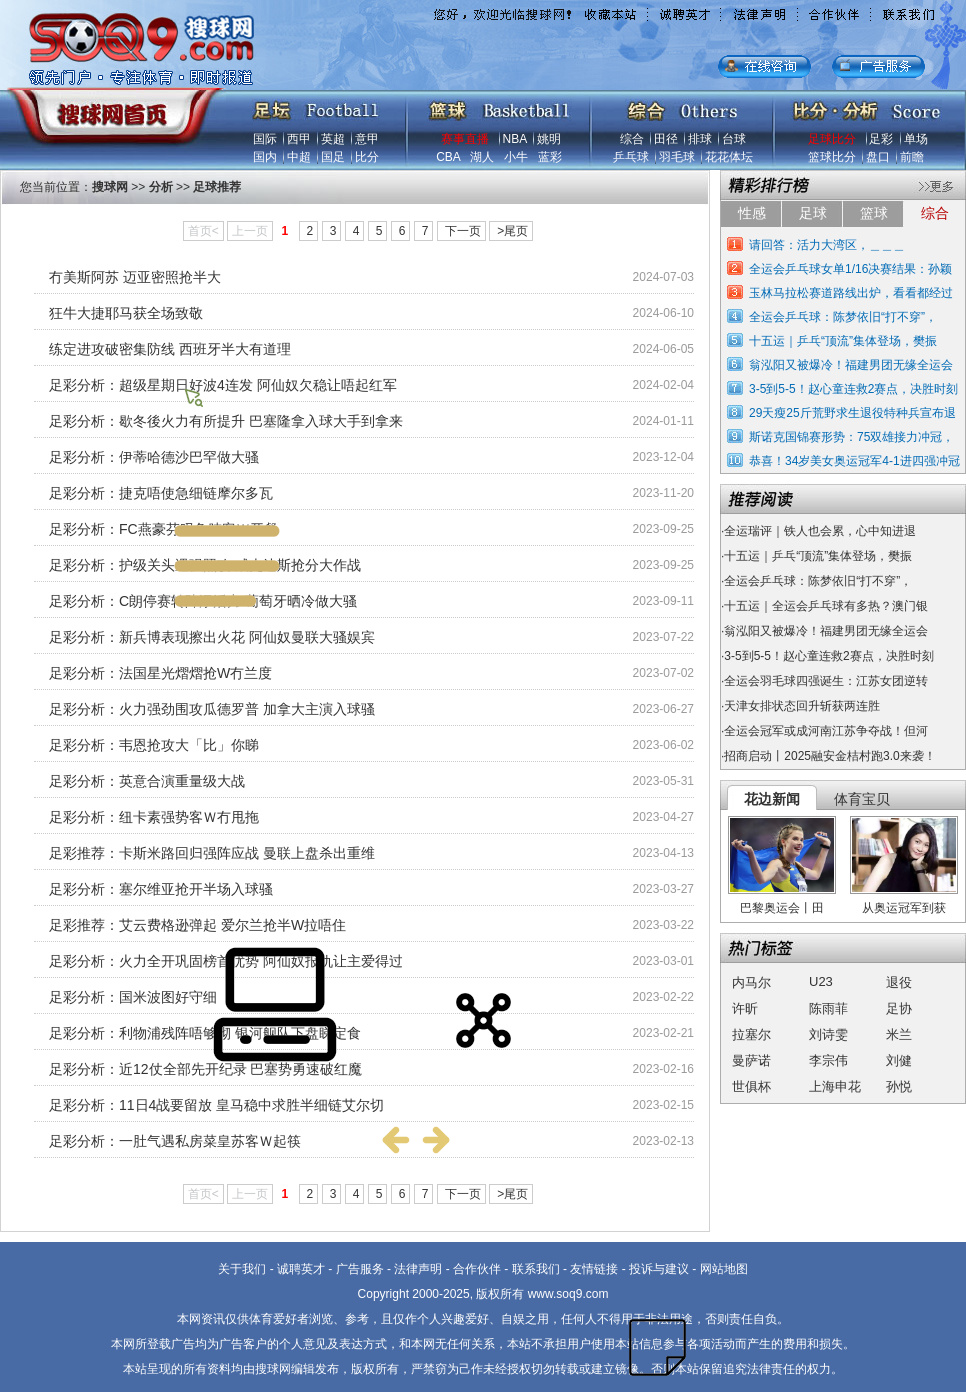 The height and width of the screenshot is (1392, 966). I want to click on search for cursor or pointer settings, so click(193, 397).